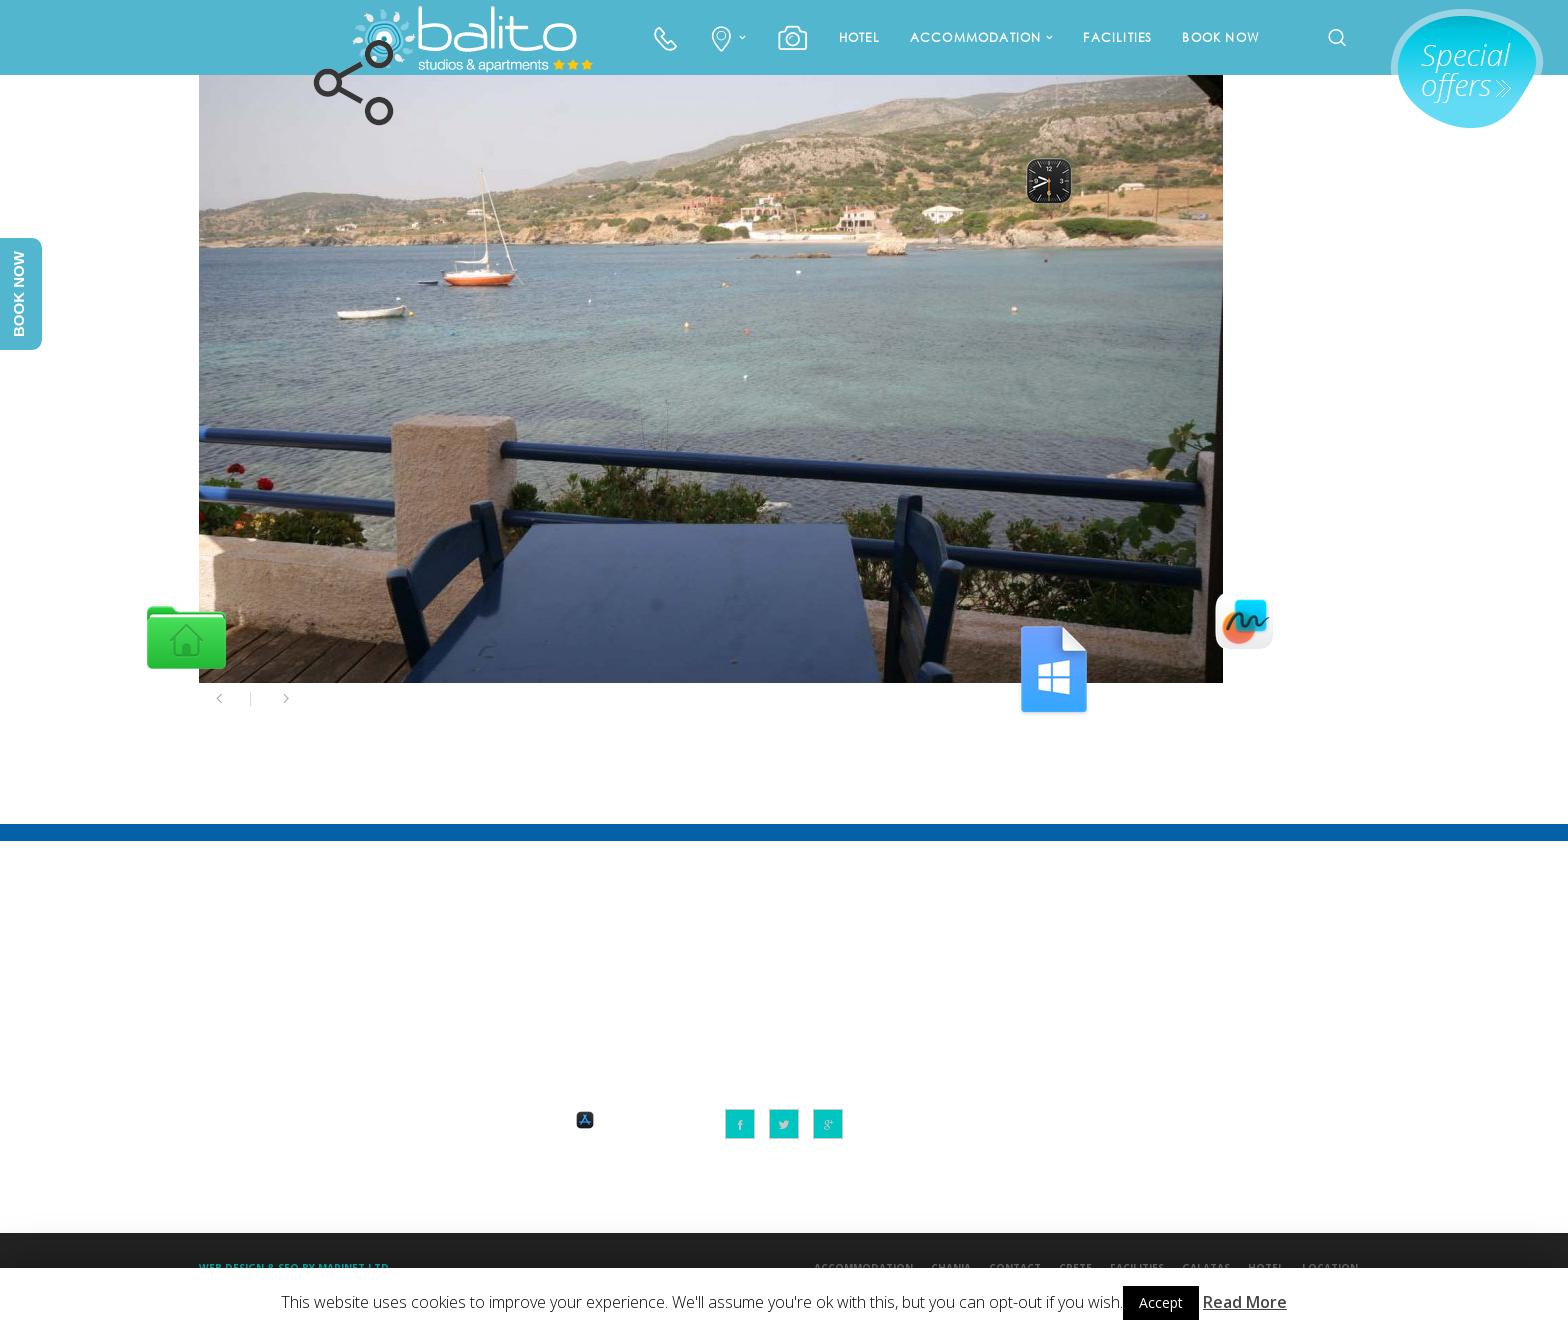  What do you see at coordinates (1245, 621) in the screenshot?
I see `open freeform app for brainstorming and sketching` at bounding box center [1245, 621].